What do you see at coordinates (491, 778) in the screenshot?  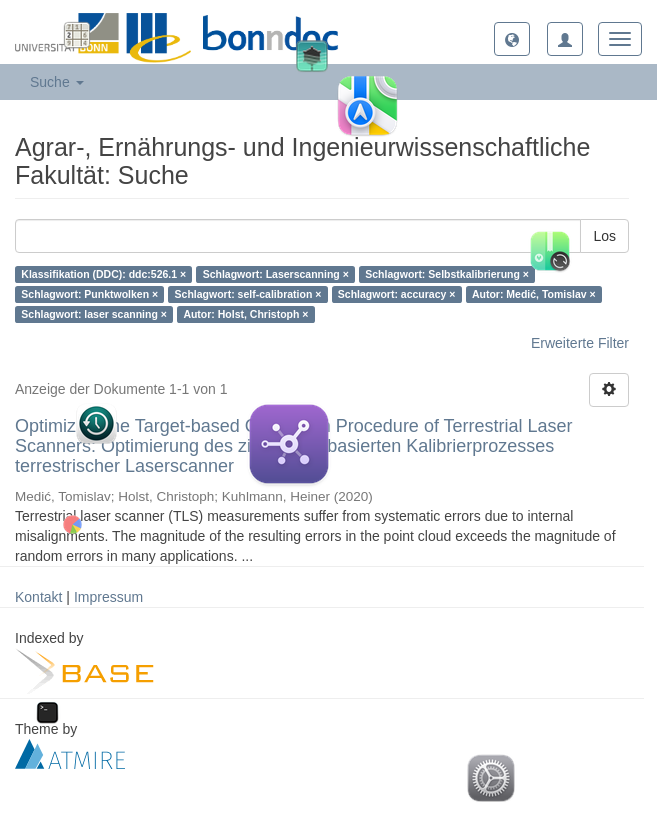 I see `open system settings or preferences` at bounding box center [491, 778].